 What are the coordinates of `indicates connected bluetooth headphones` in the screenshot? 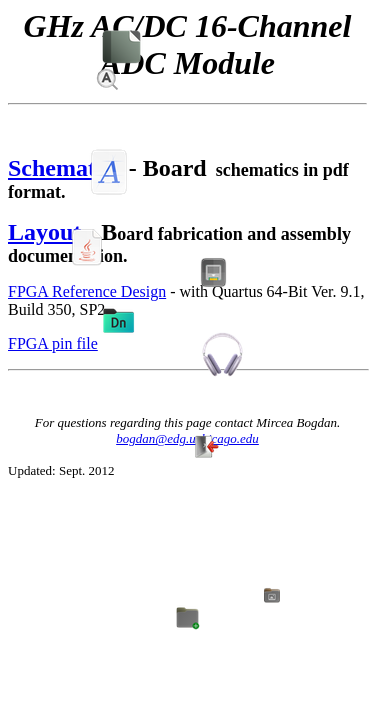 It's located at (222, 354).